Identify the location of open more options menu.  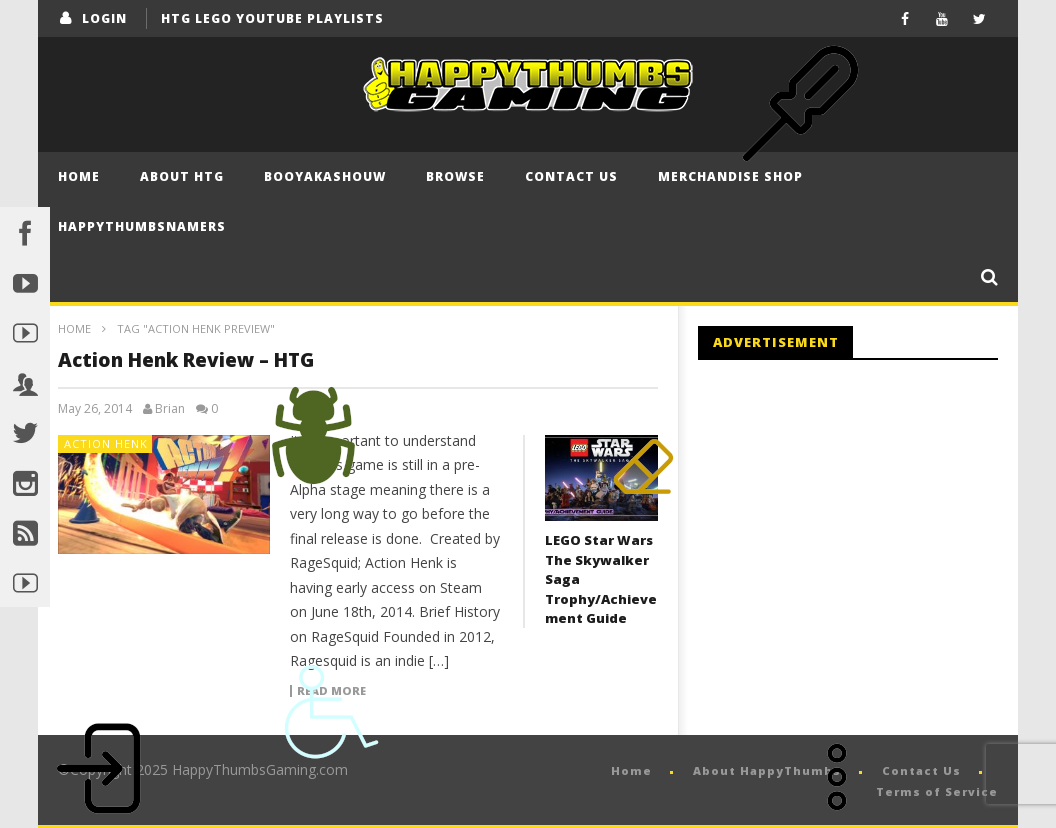
(837, 777).